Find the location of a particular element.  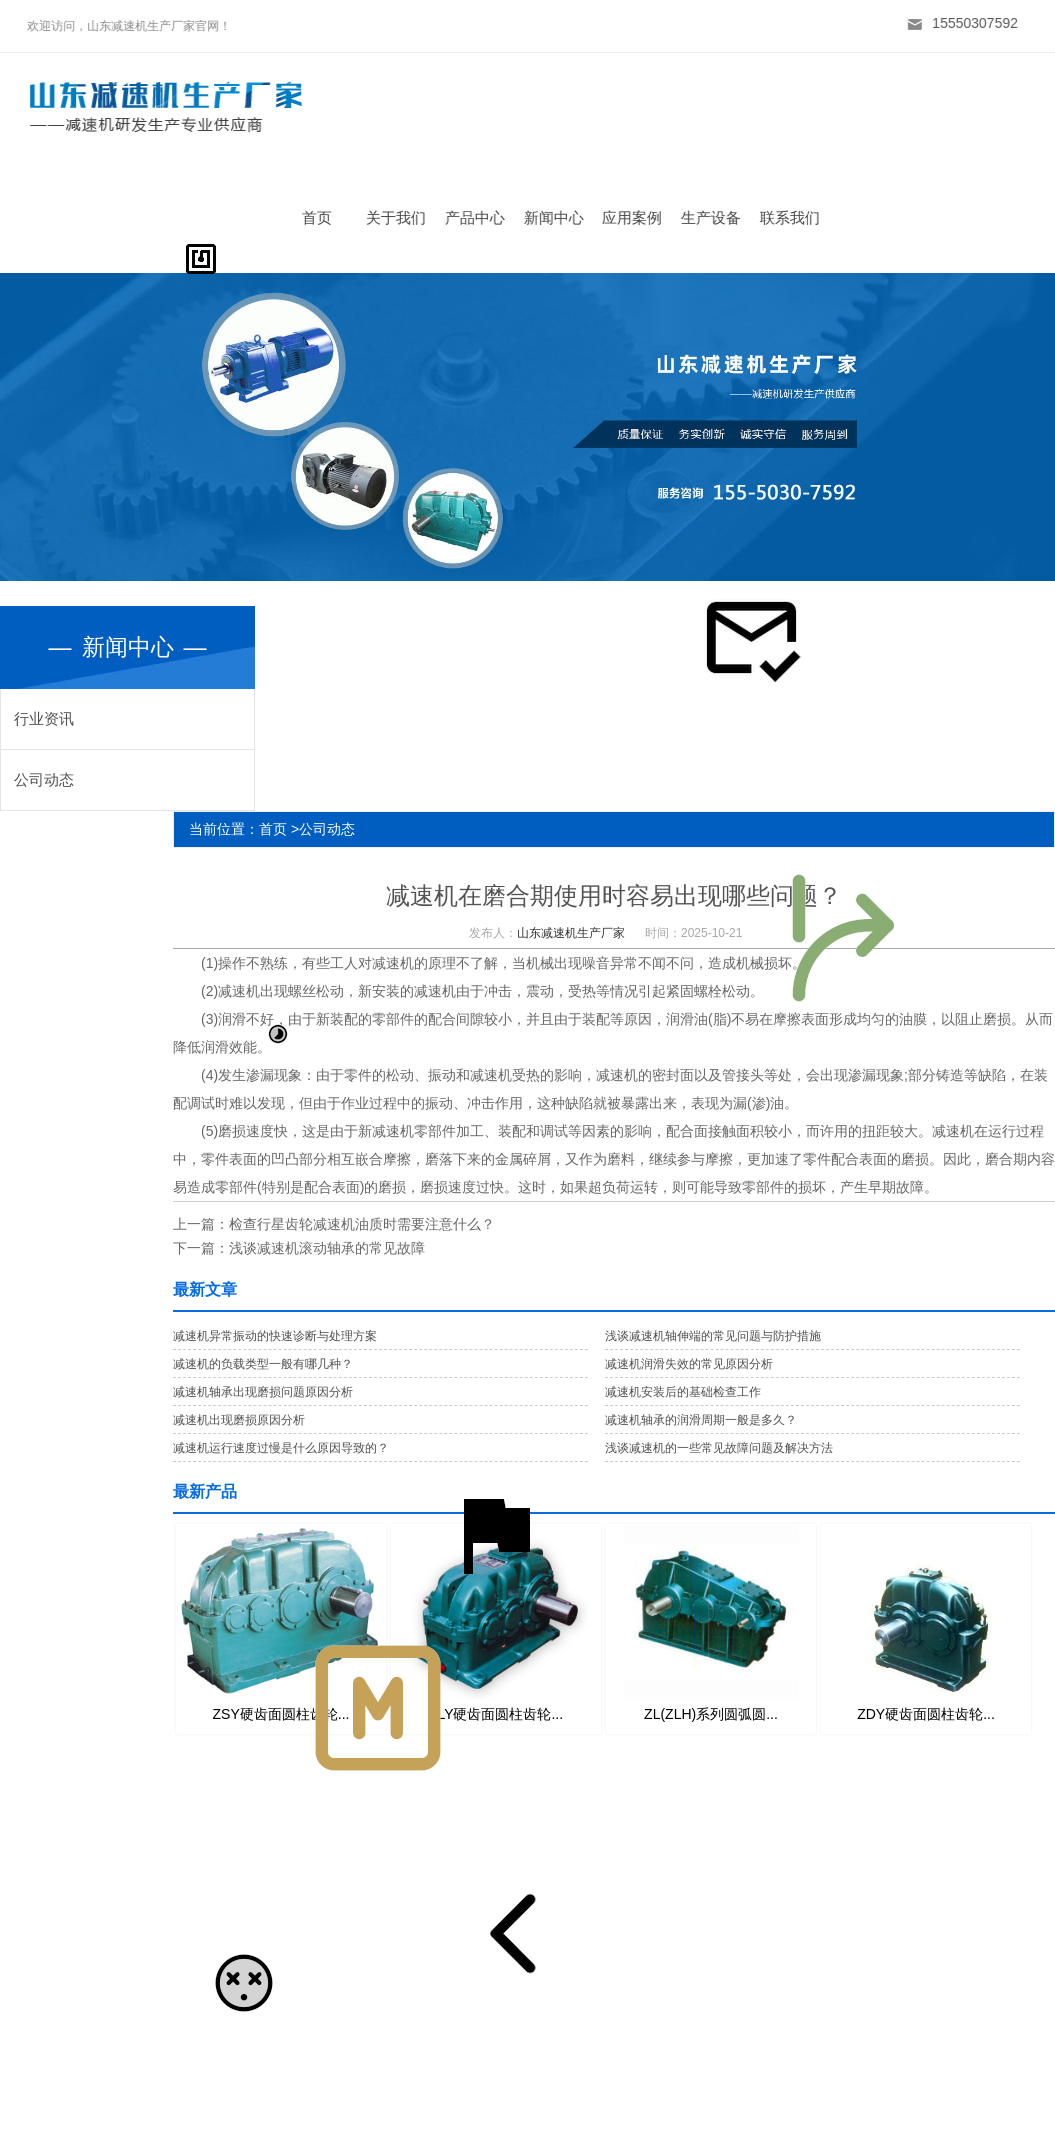

enable NFC for contactless payments or transfers is located at coordinates (201, 259).